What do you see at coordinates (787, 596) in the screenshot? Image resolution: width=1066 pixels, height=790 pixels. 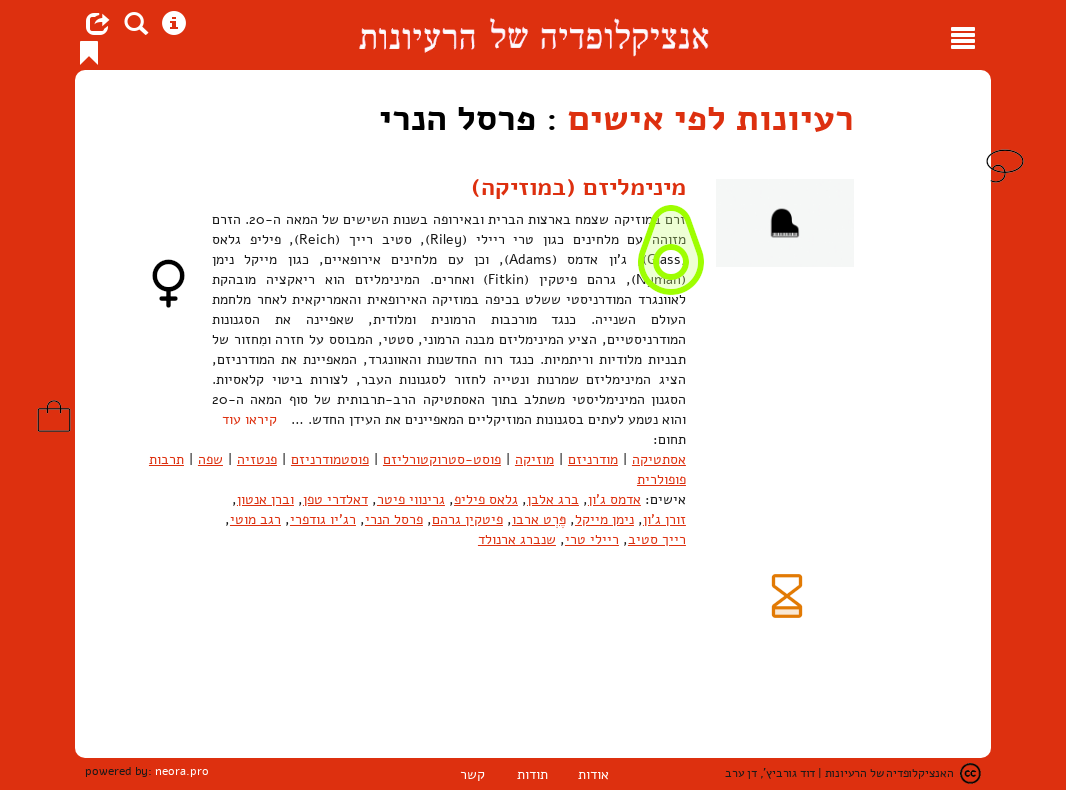 I see `indicates time is running low` at bounding box center [787, 596].